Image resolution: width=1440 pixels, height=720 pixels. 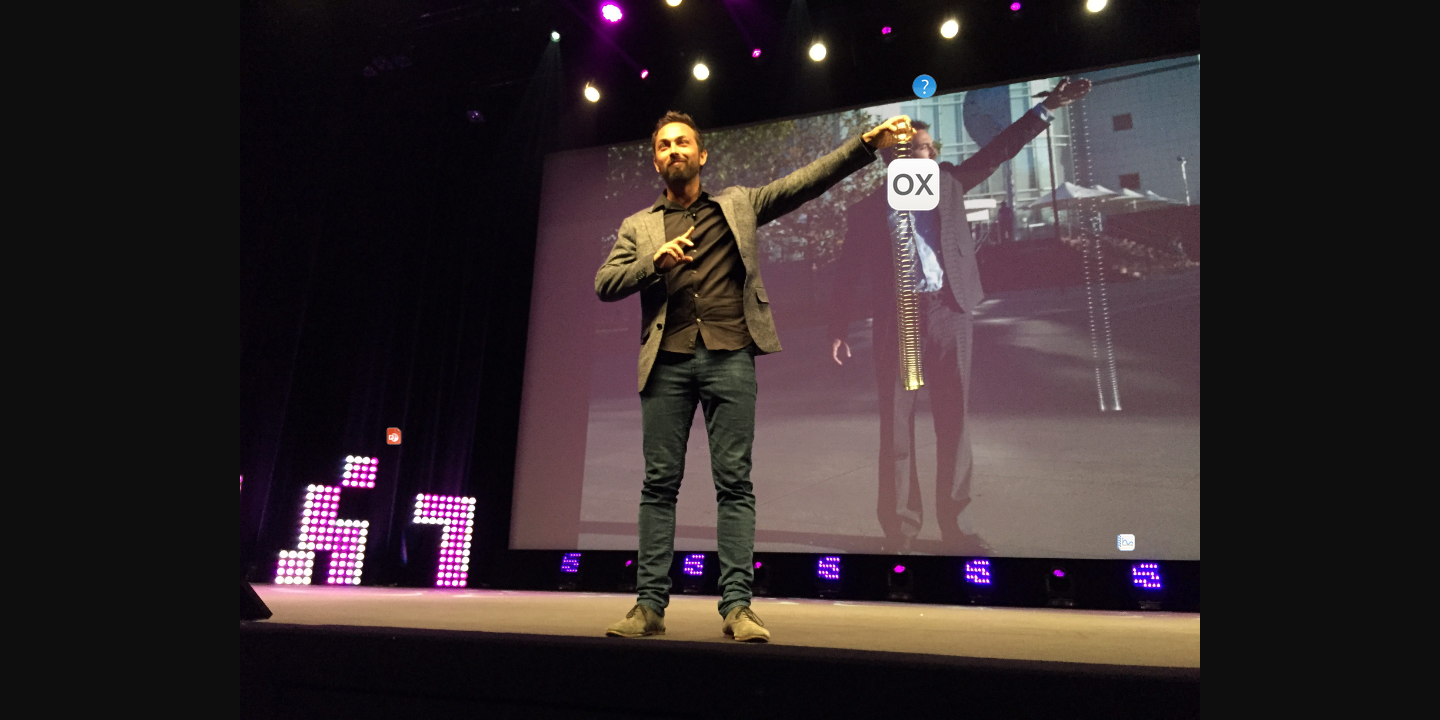 What do you see at coordinates (394, 436) in the screenshot?
I see `a Microsoft PowerPoint file` at bounding box center [394, 436].